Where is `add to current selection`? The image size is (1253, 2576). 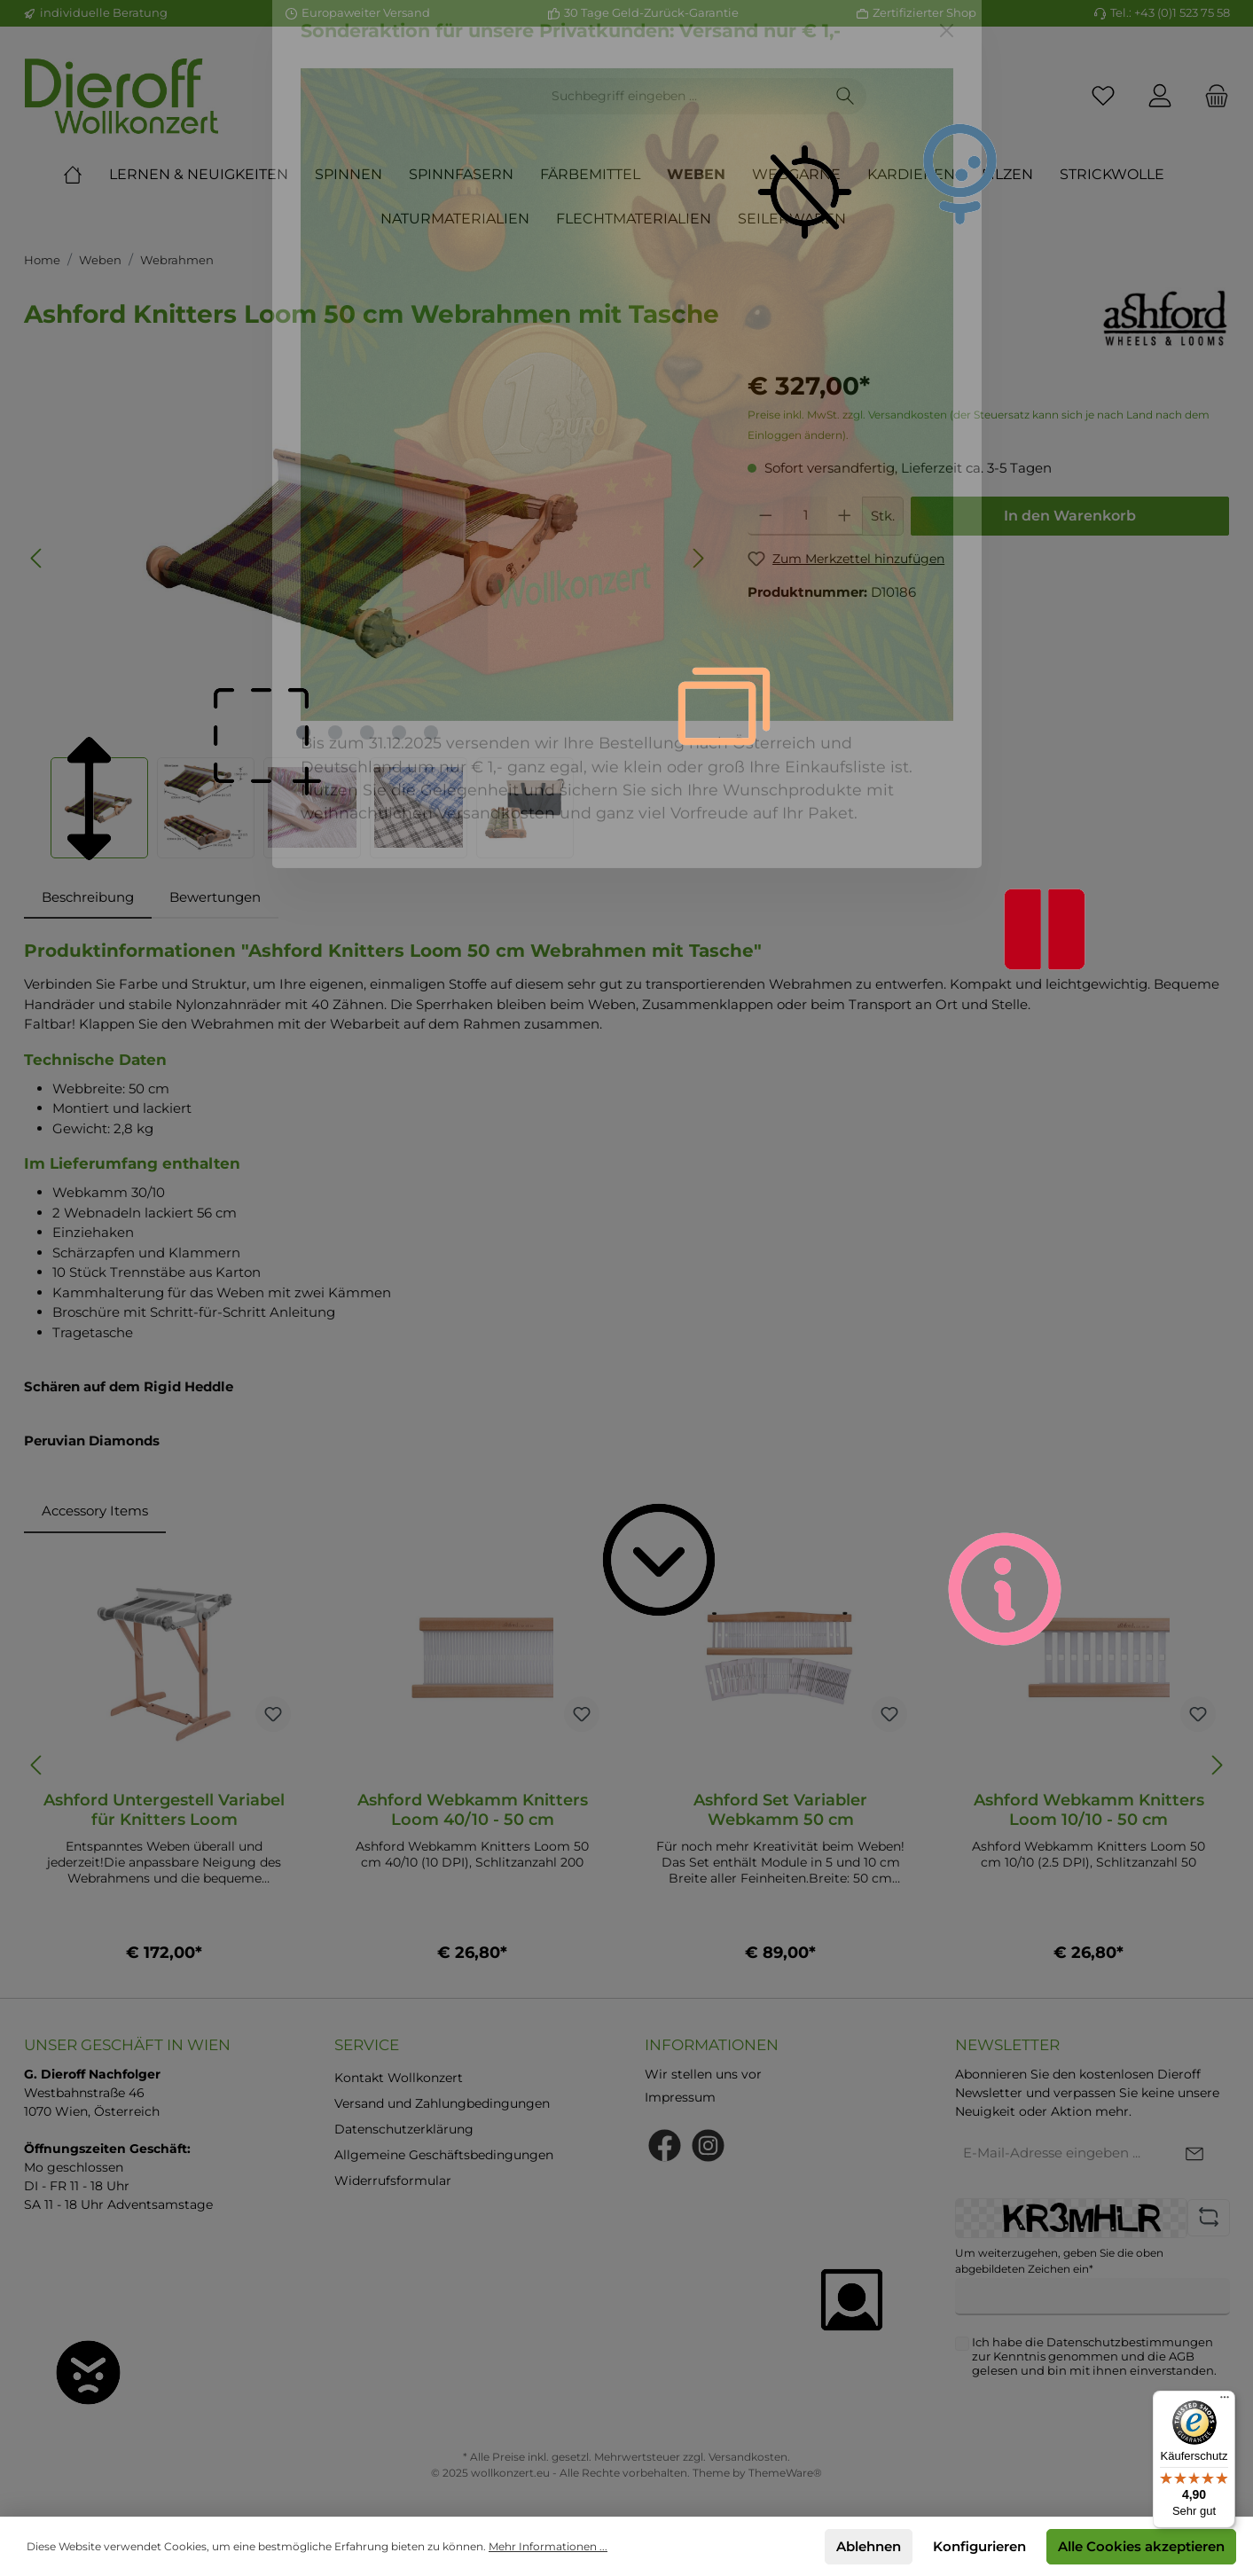 add to current selection is located at coordinates (261, 735).